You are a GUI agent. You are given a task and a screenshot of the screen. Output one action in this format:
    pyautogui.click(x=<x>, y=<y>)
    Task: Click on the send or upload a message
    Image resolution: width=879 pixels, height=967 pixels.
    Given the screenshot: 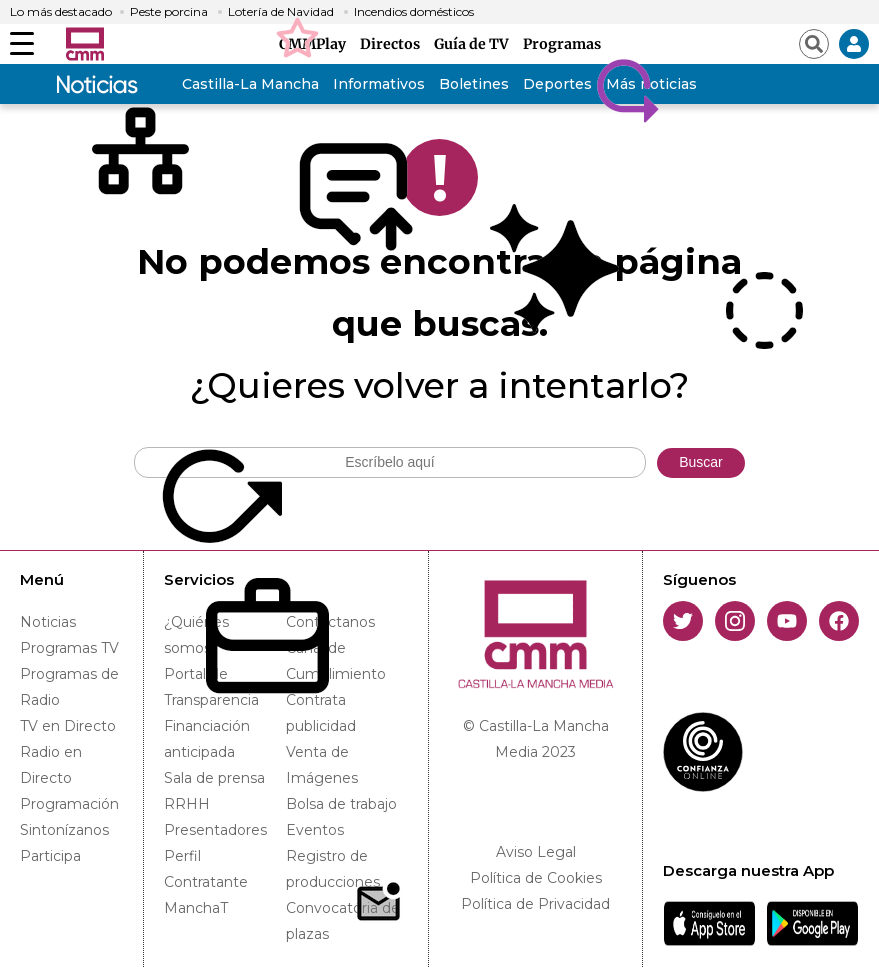 What is the action you would take?
    pyautogui.click(x=353, y=191)
    